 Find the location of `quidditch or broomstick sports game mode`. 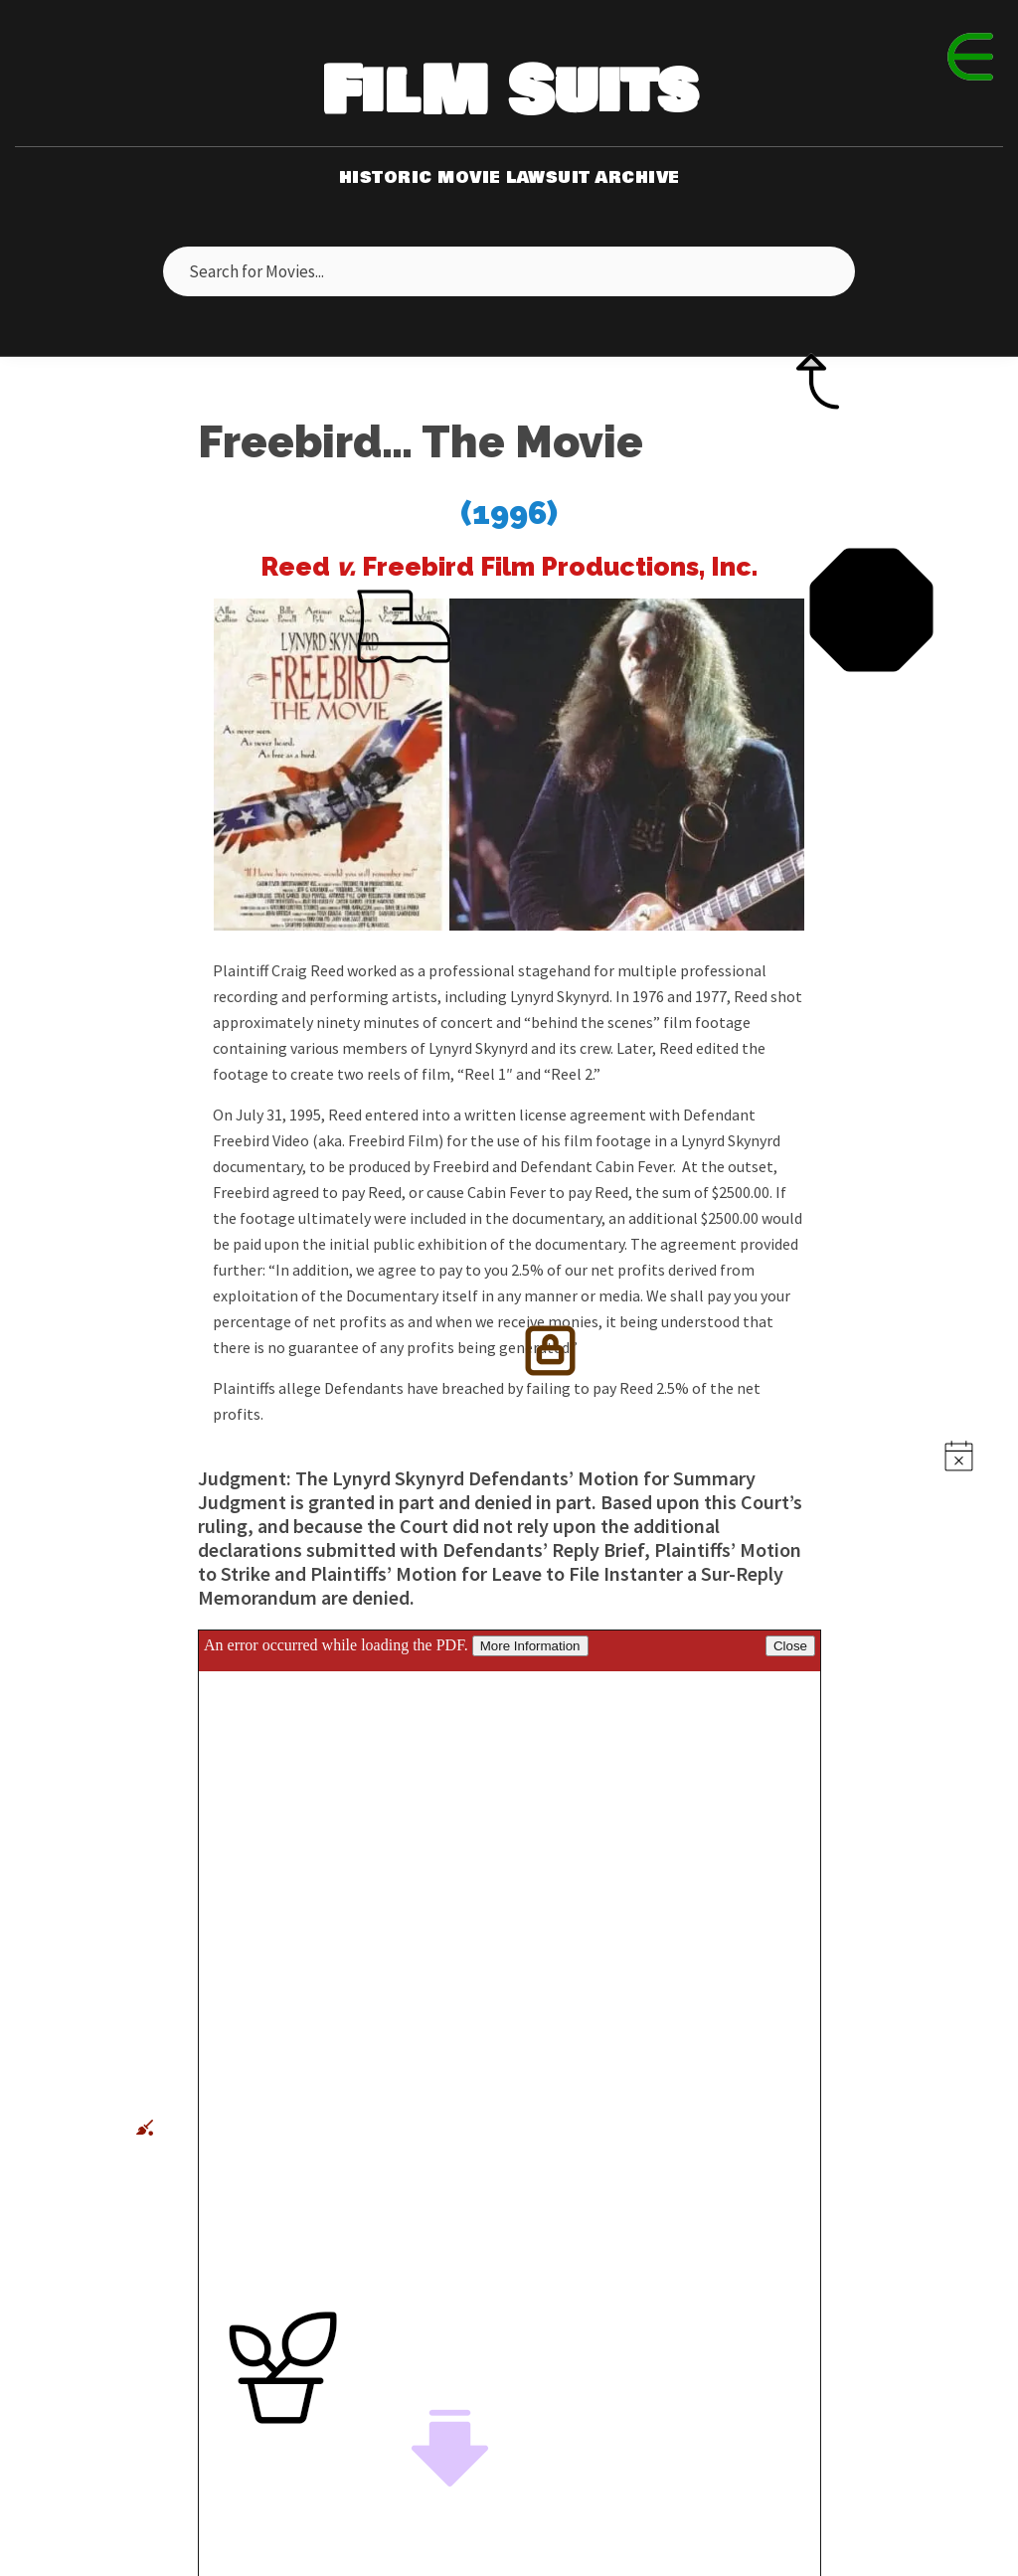

quidditch or broomstick sports game mode is located at coordinates (144, 2127).